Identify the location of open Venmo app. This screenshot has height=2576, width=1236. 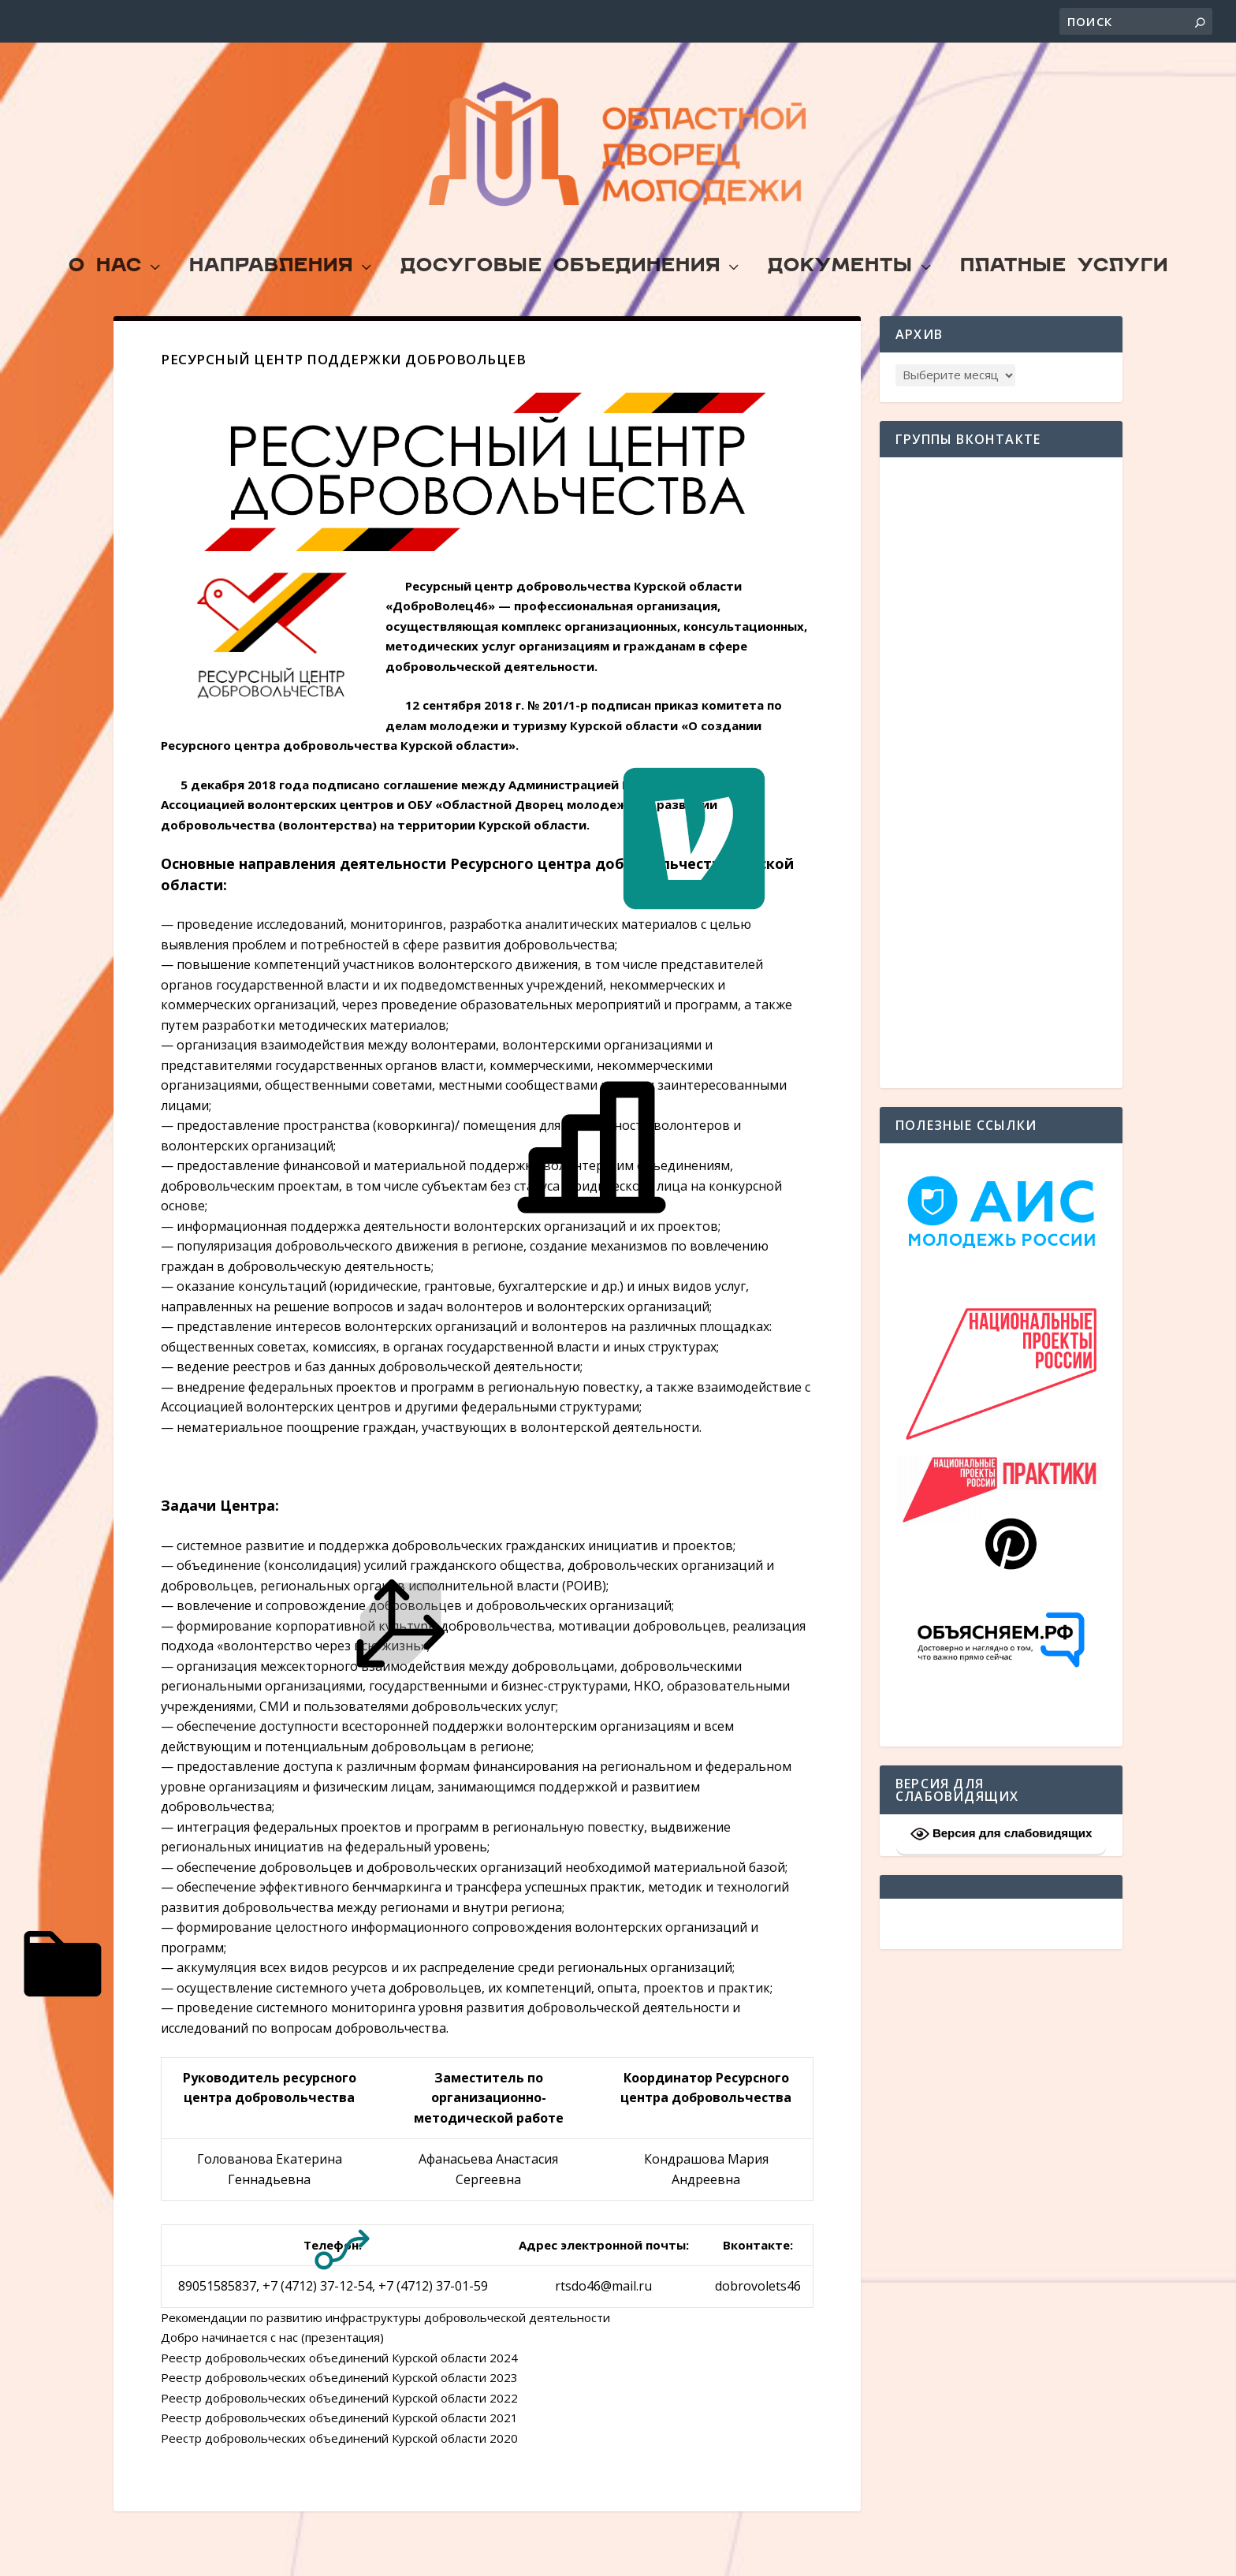
(694, 838).